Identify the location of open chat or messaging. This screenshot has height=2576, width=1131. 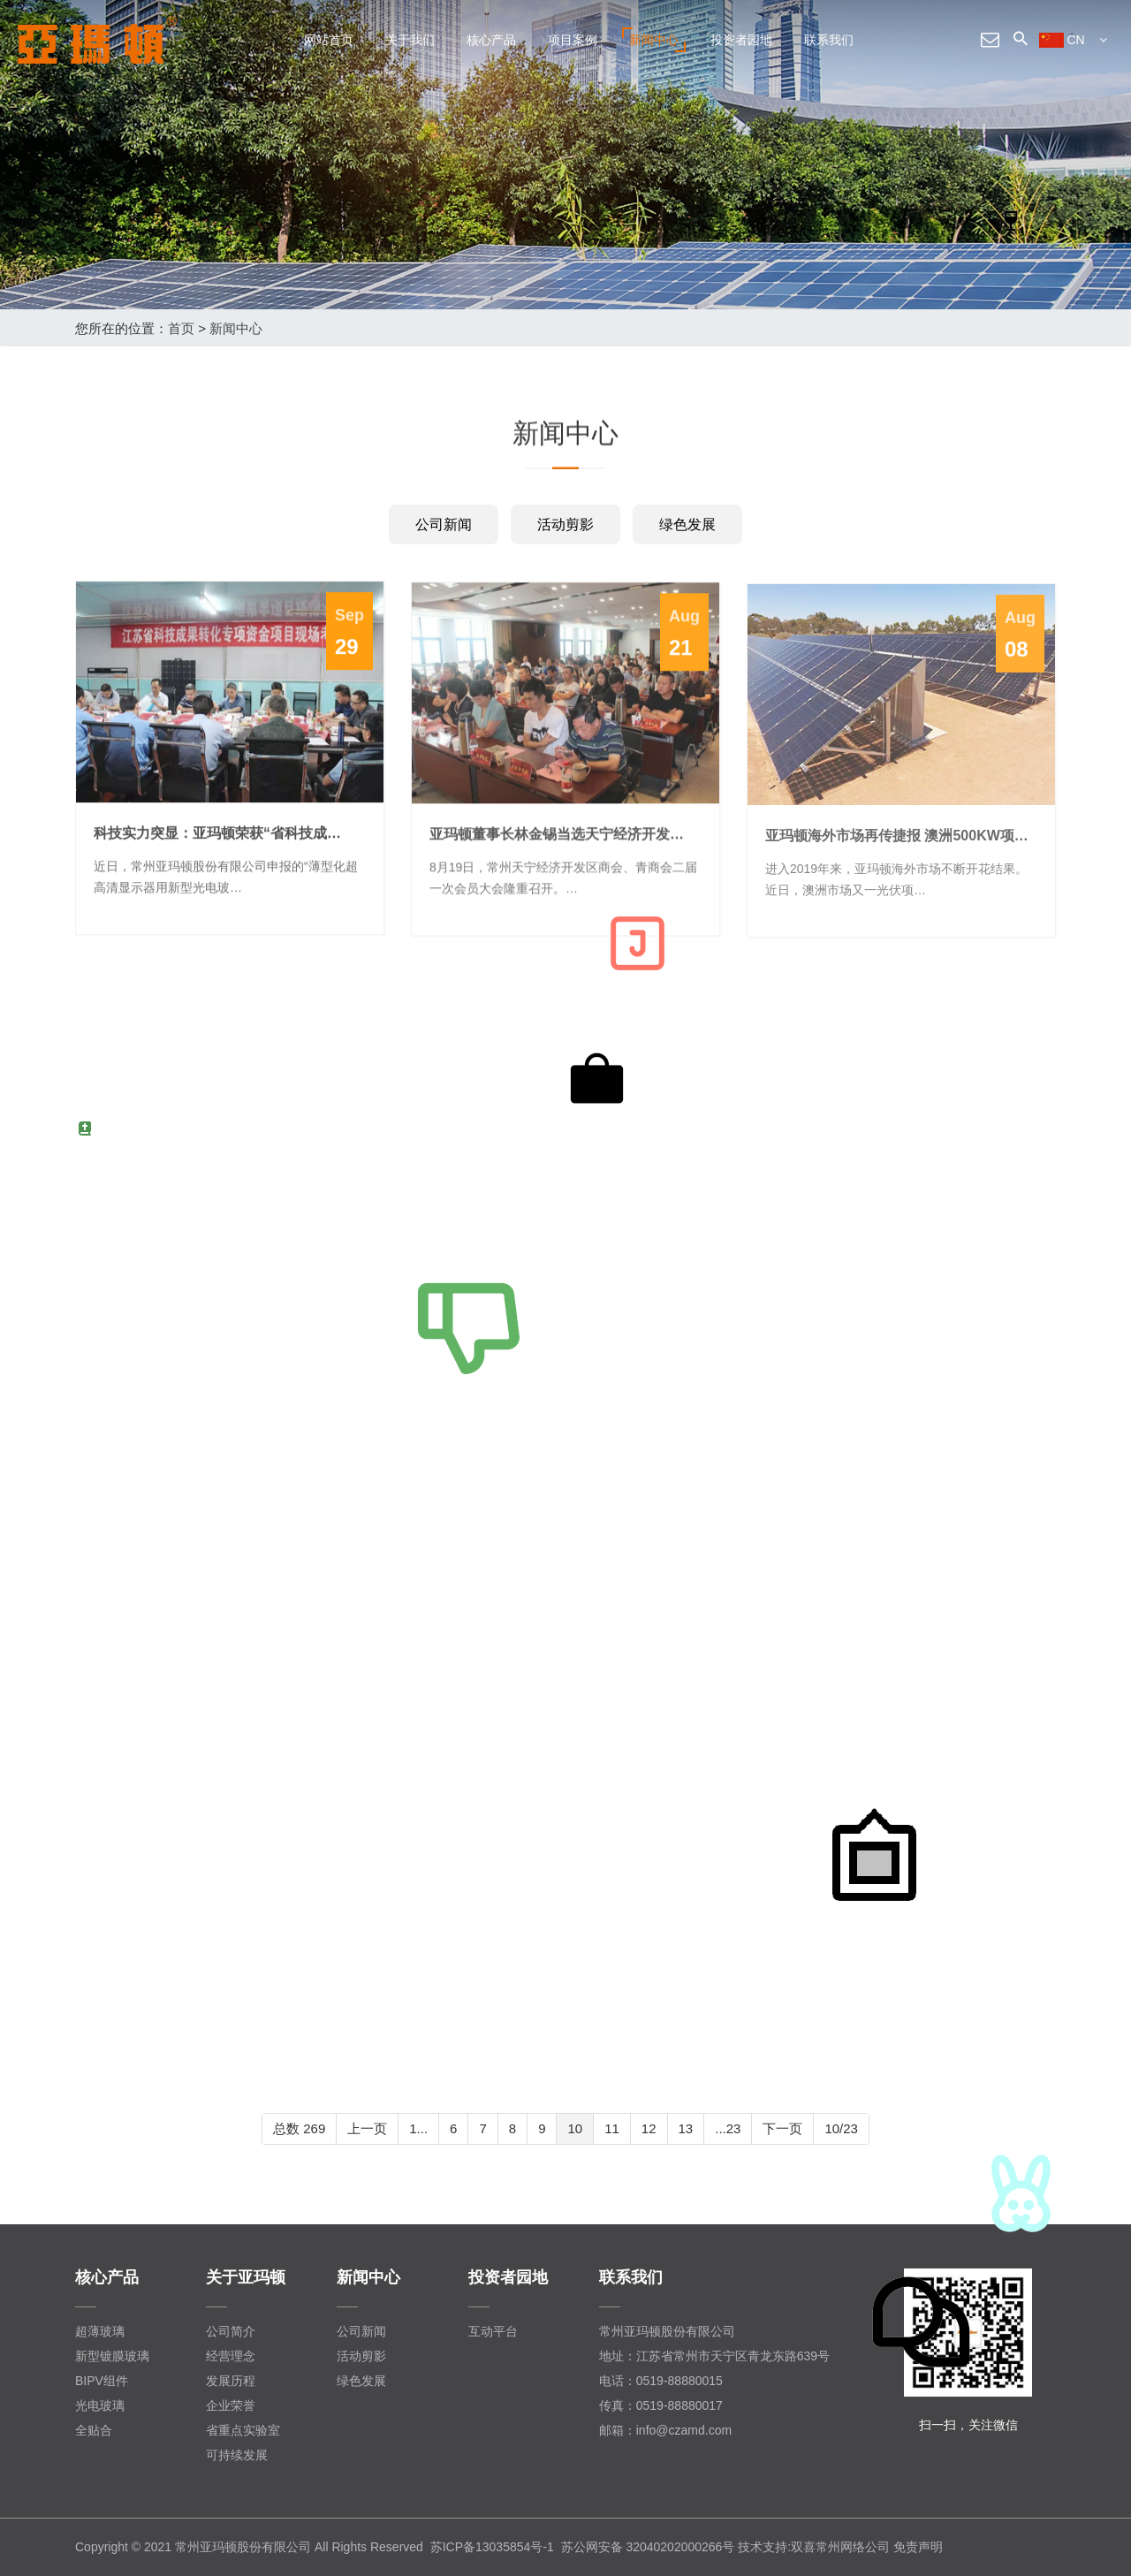
(921, 2321).